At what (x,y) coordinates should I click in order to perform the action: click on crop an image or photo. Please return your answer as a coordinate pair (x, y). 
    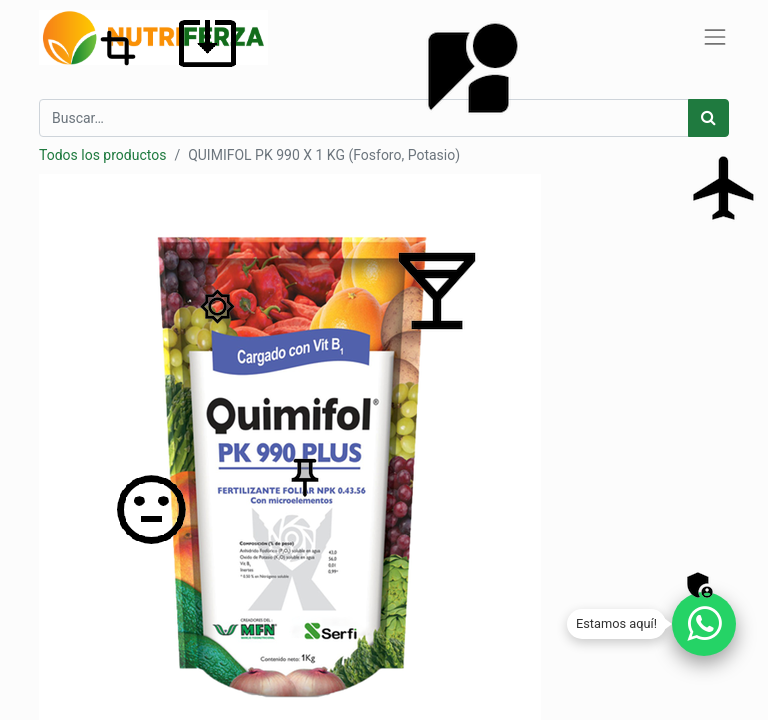
    Looking at the image, I should click on (118, 48).